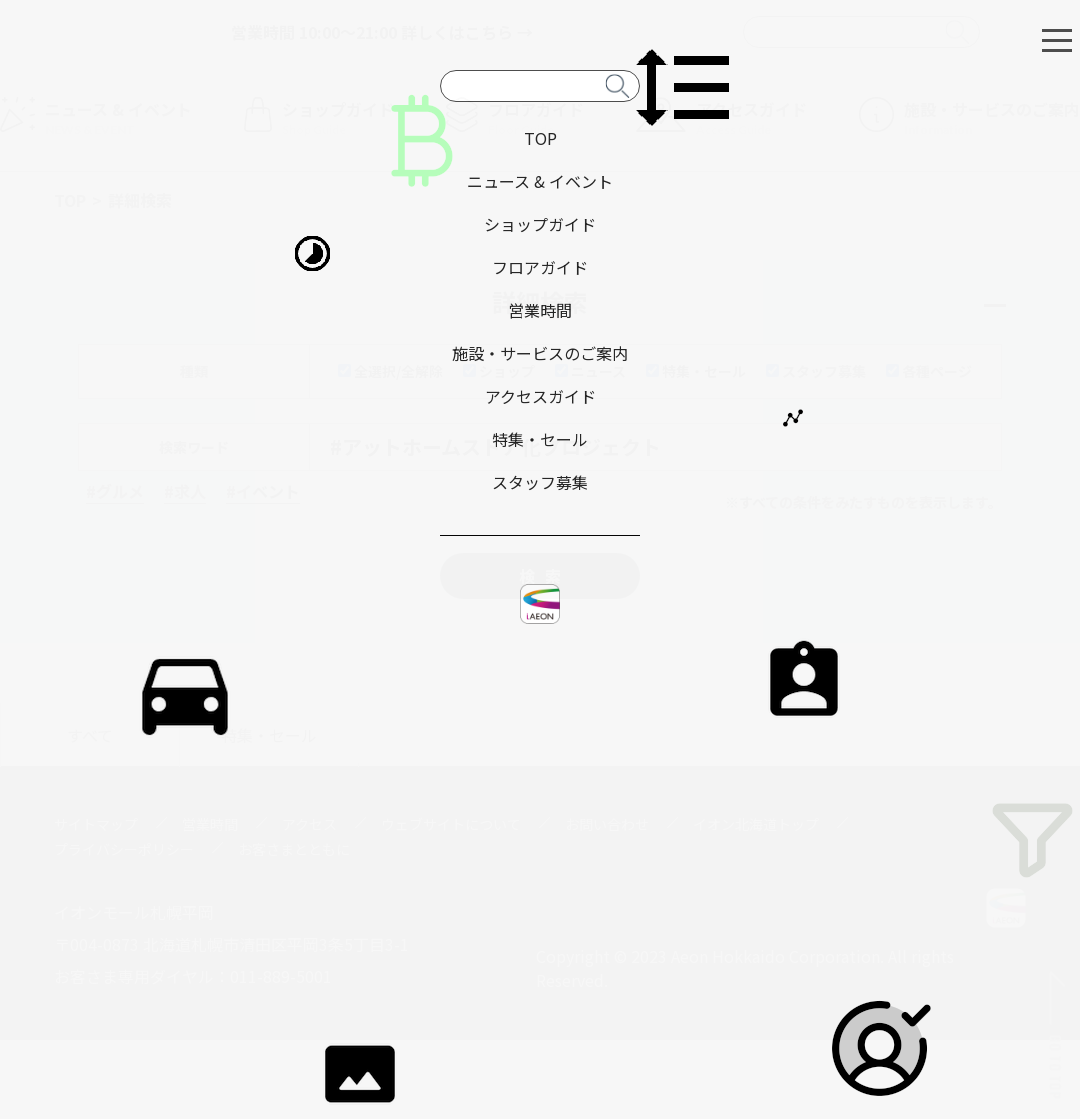  I want to click on adjust line spacing in text, so click(683, 87).